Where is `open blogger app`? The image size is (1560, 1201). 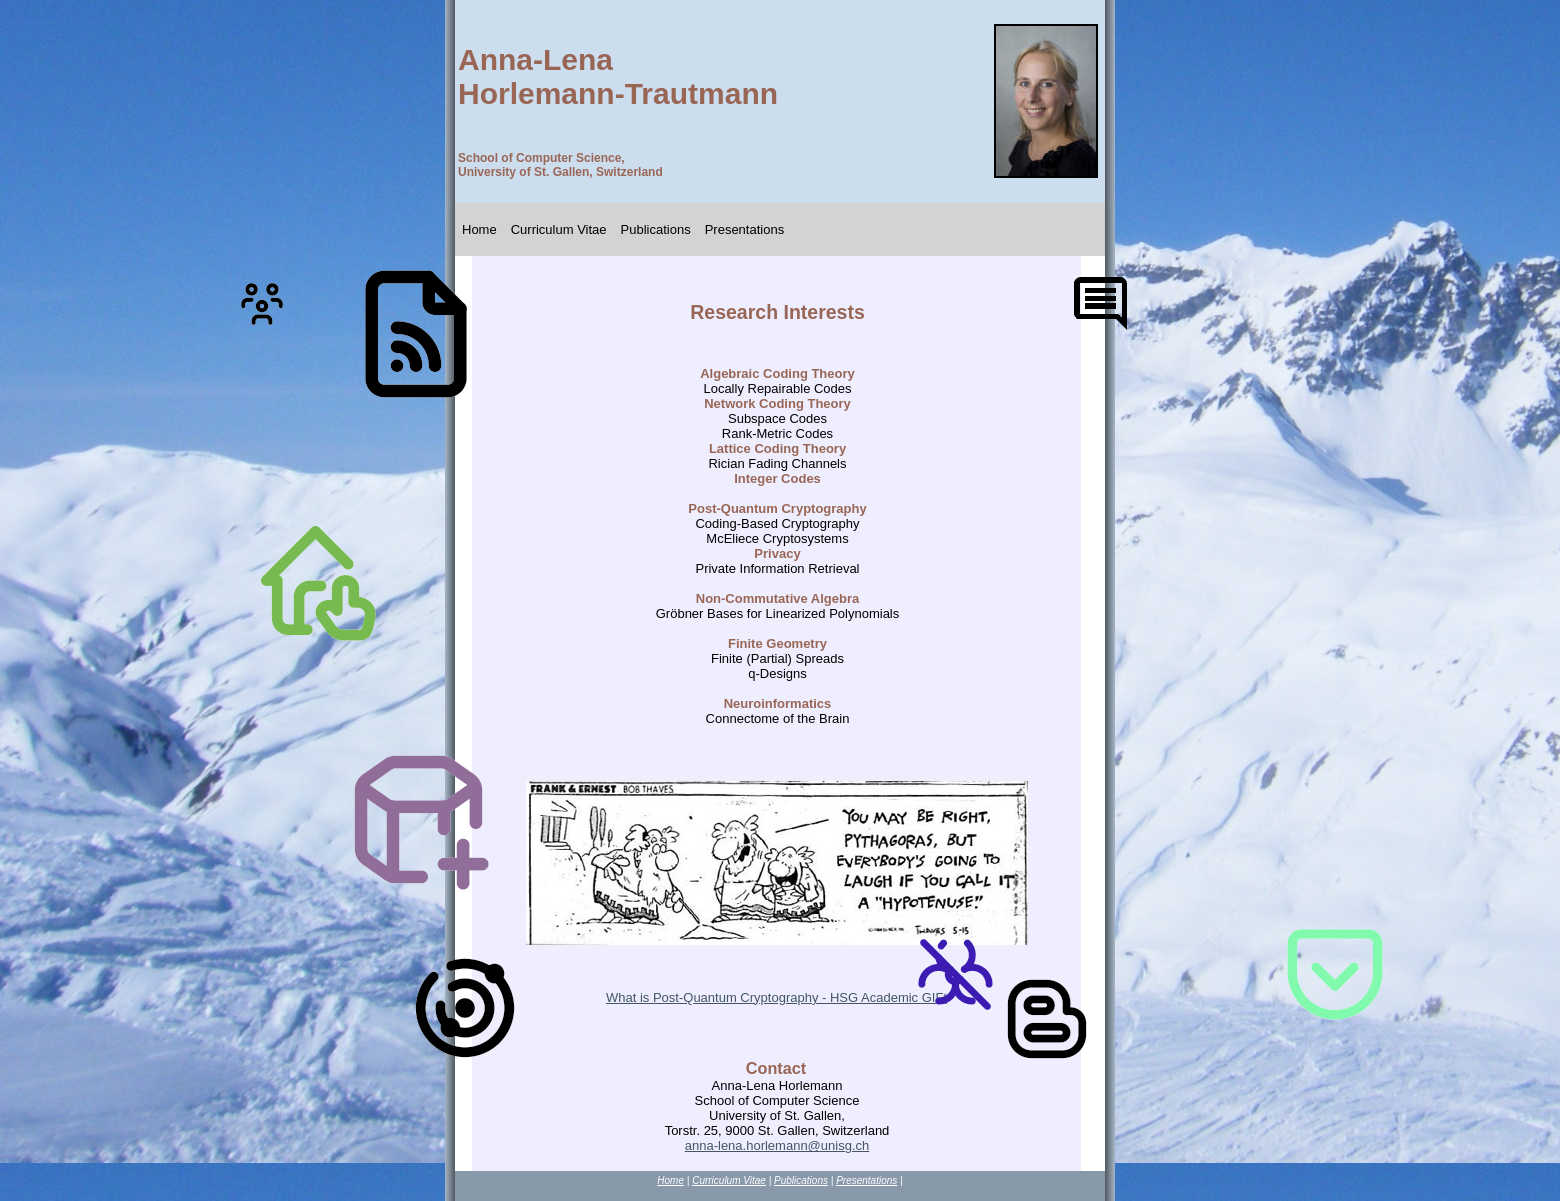 open blogger app is located at coordinates (1047, 1019).